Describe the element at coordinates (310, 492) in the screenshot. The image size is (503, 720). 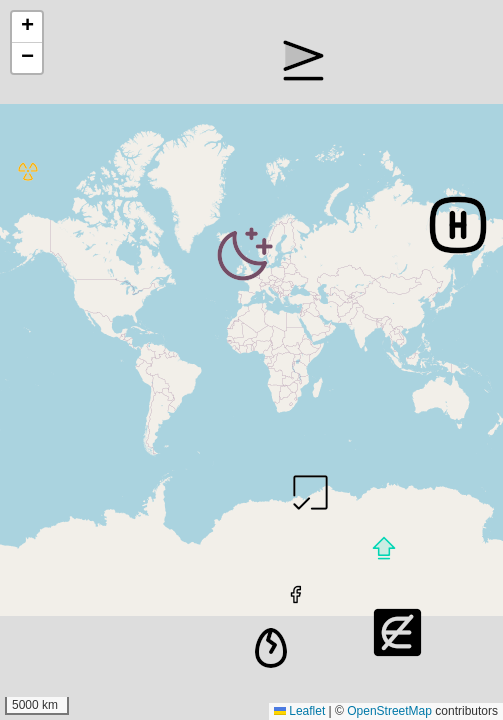
I see `mark task as complete` at that location.